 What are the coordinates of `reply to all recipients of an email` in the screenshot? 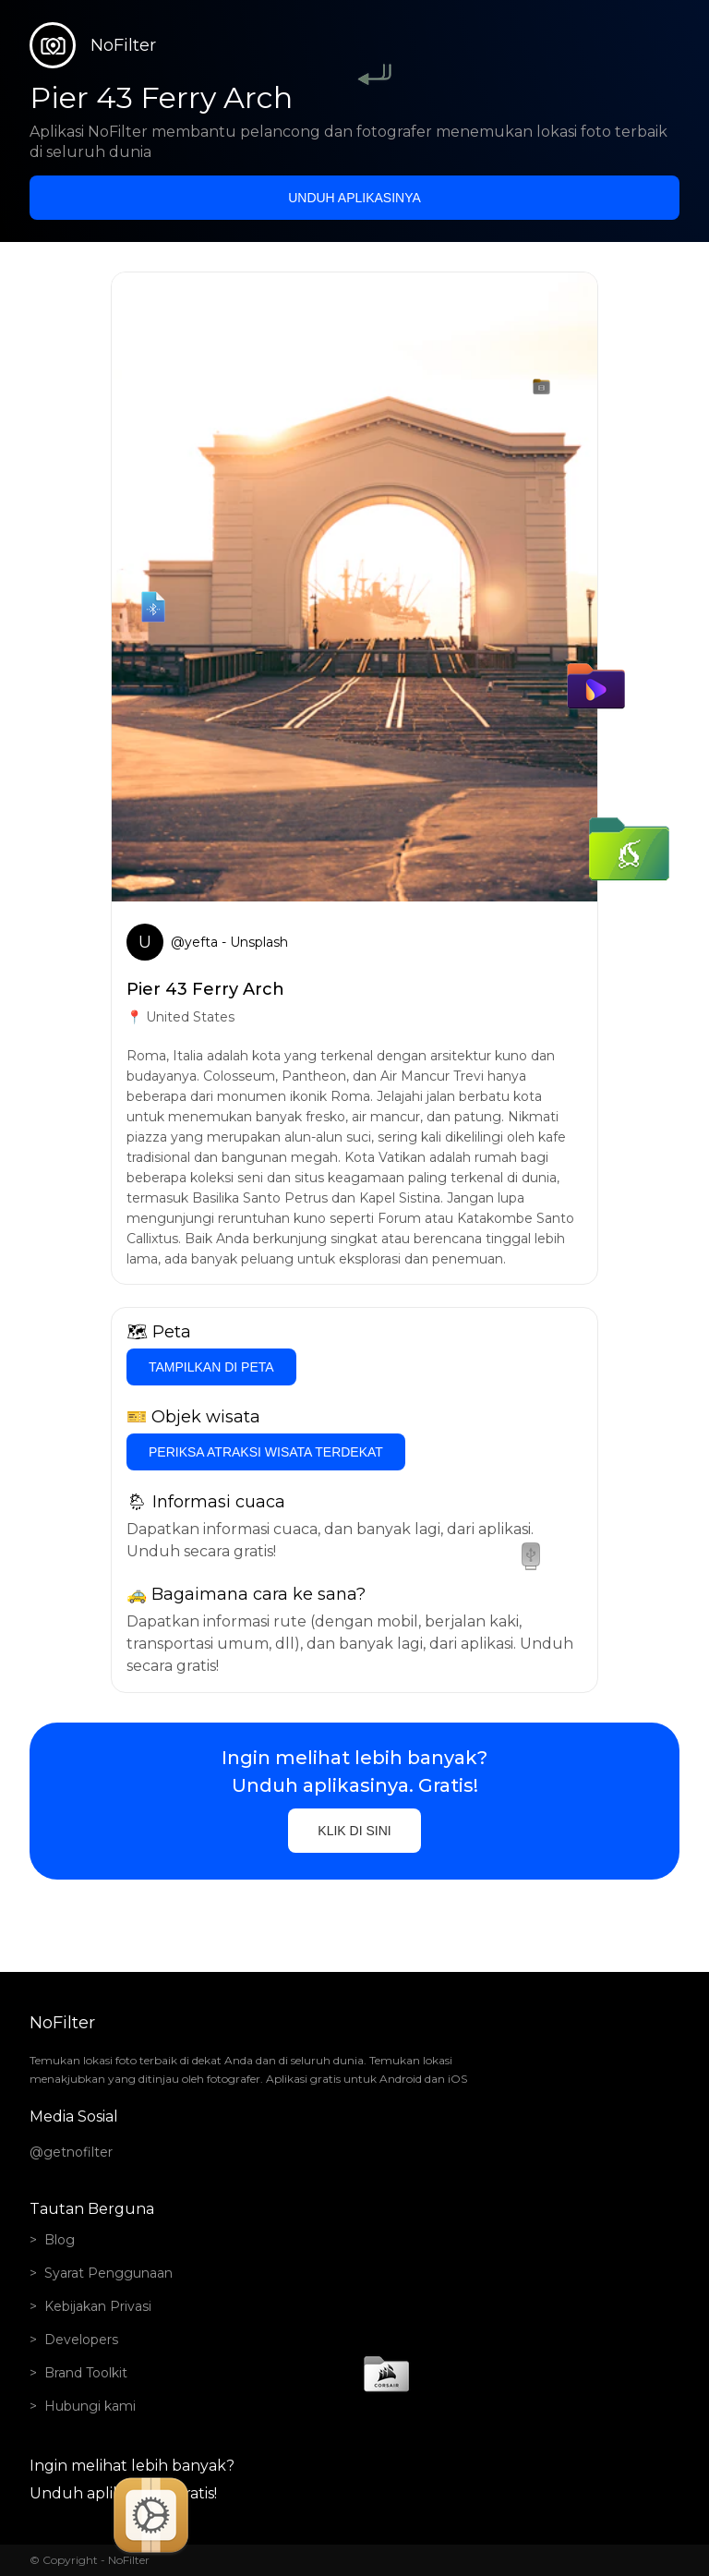 It's located at (374, 72).